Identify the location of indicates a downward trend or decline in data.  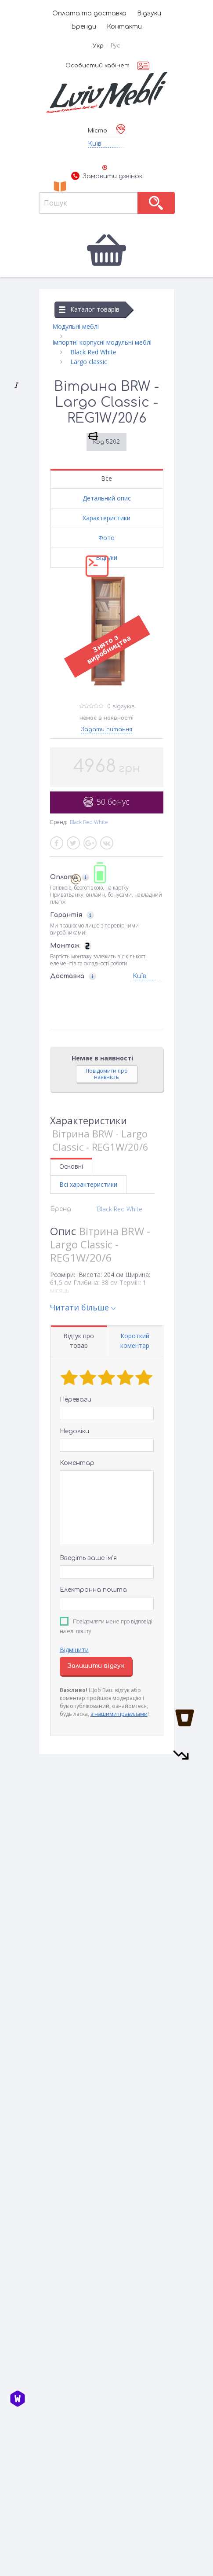
(181, 1755).